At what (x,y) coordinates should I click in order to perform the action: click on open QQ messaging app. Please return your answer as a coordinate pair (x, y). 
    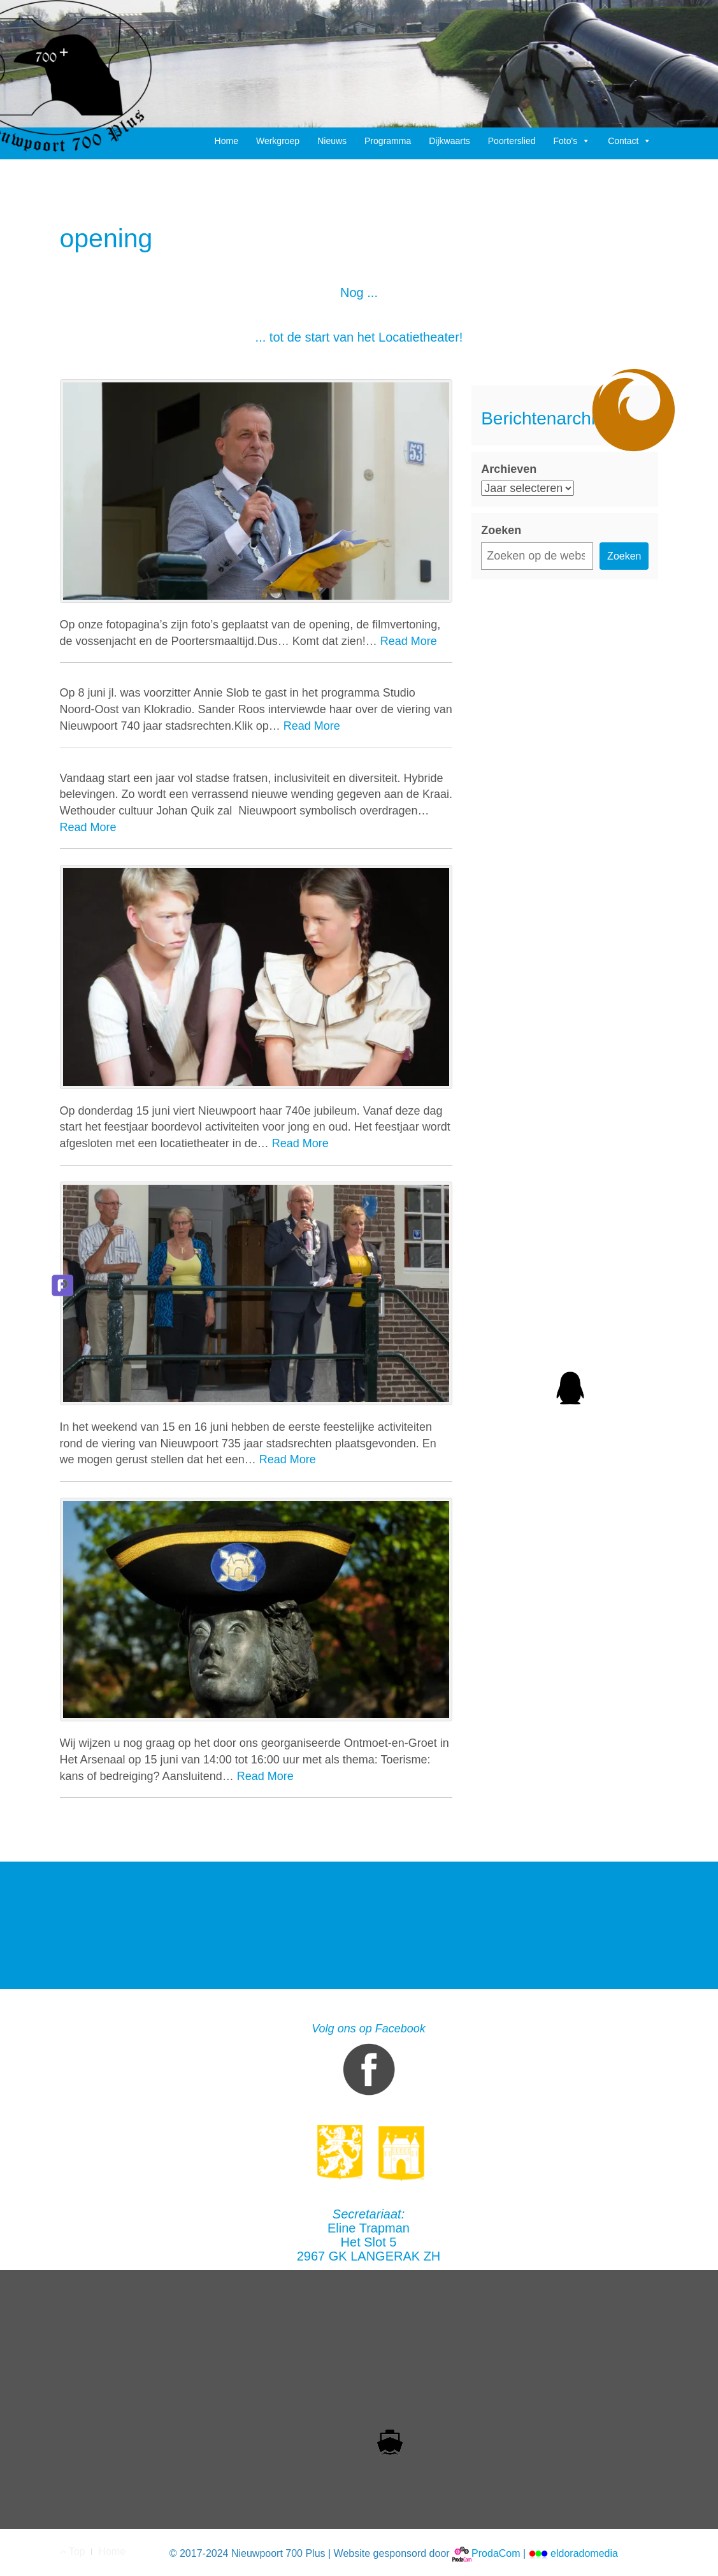
    Looking at the image, I should click on (570, 1388).